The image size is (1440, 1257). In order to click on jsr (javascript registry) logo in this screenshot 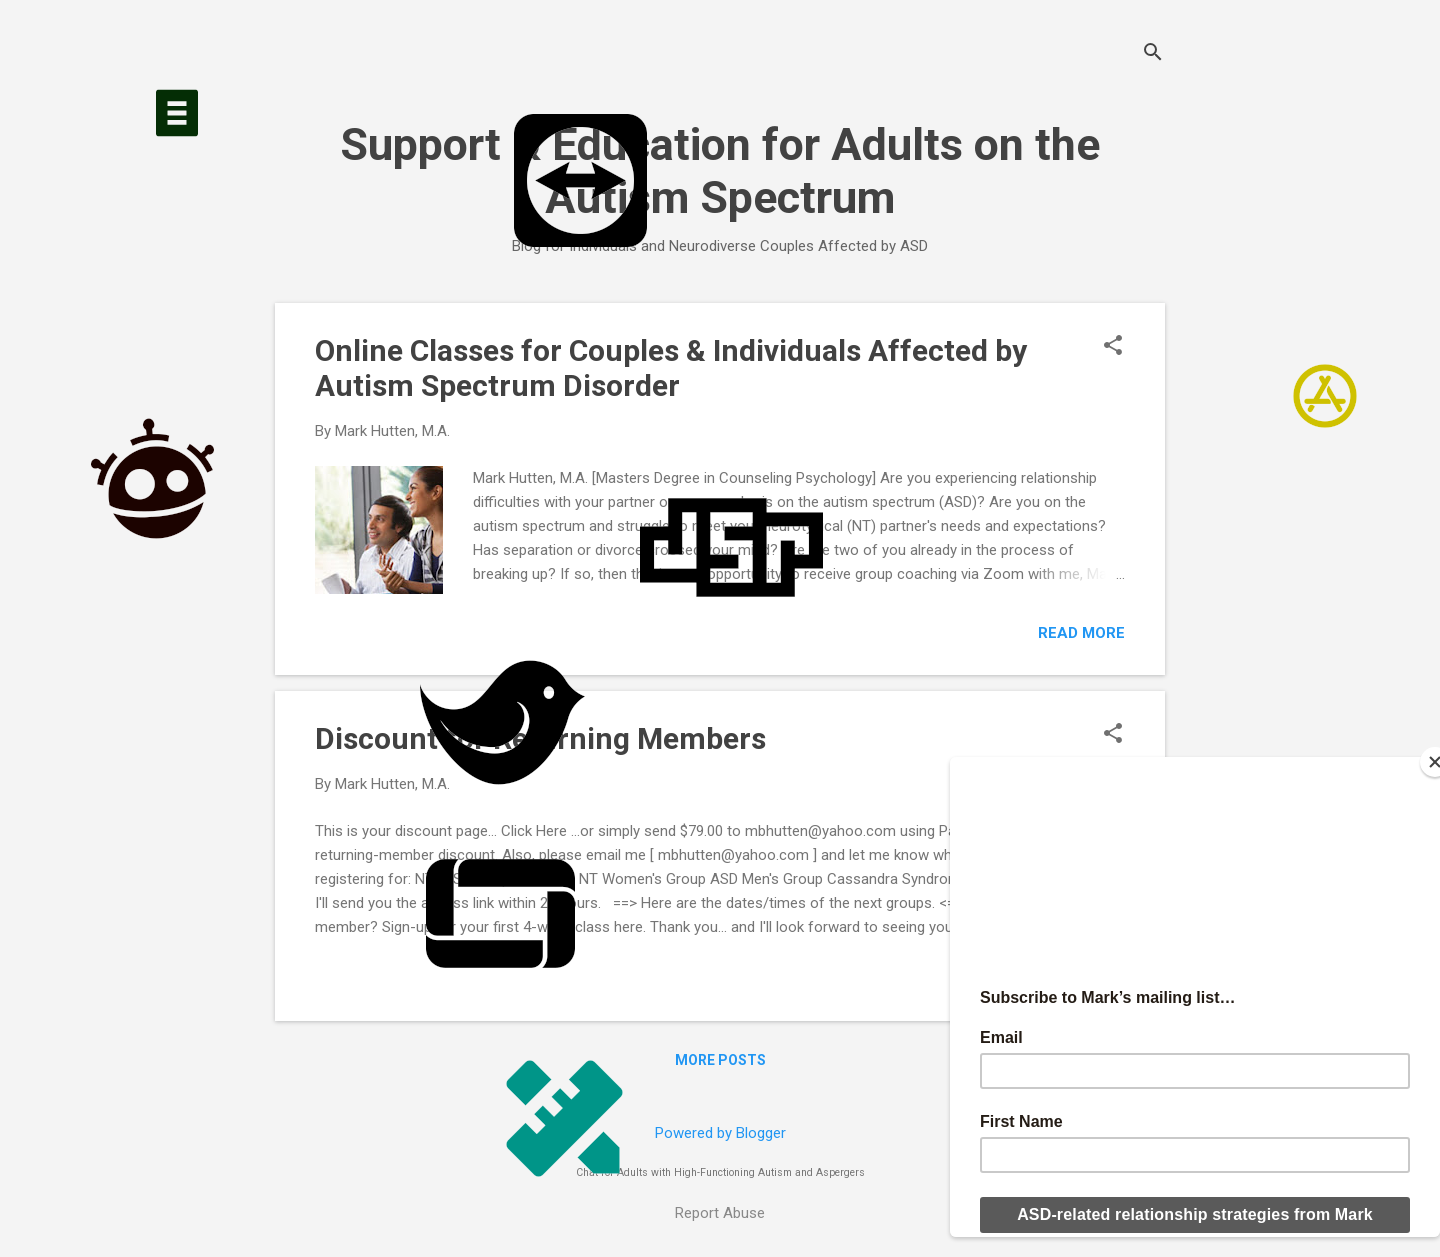, I will do `click(731, 547)`.